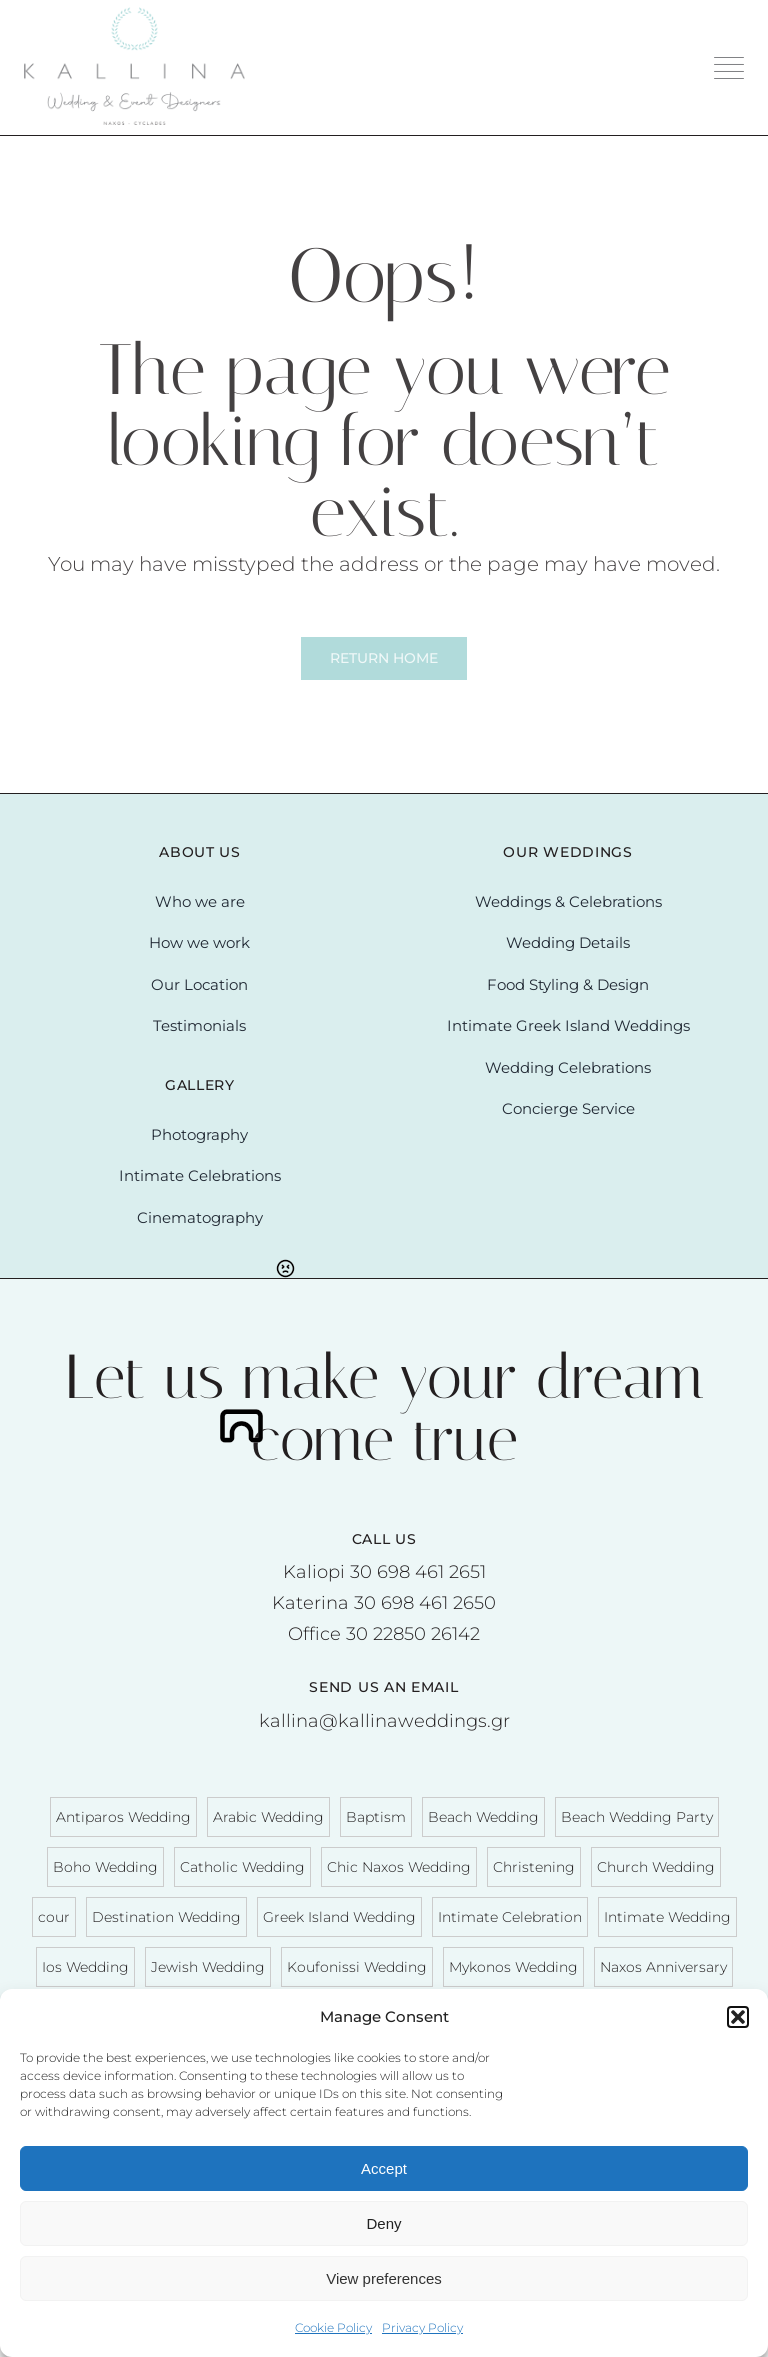  I want to click on view bridge or infrastructure information, so click(241, 1423).